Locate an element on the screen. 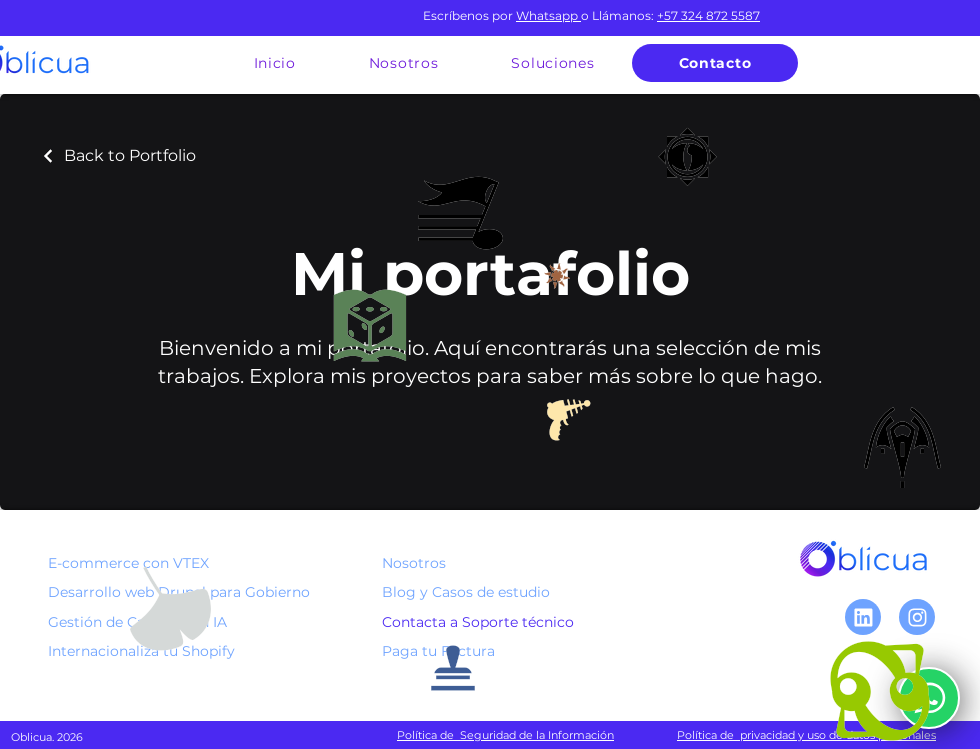 This screenshot has width=980, height=749. play anthem or national music is located at coordinates (460, 213).